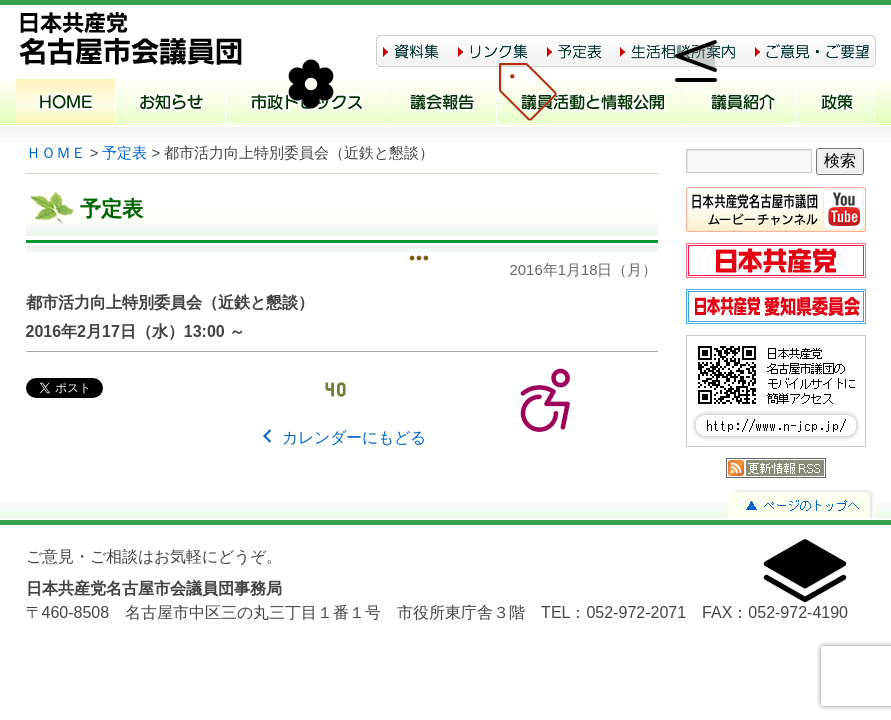 This screenshot has width=891, height=720. Describe the element at coordinates (546, 401) in the screenshot. I see `indicates wheelchair accessible route or facility` at that location.